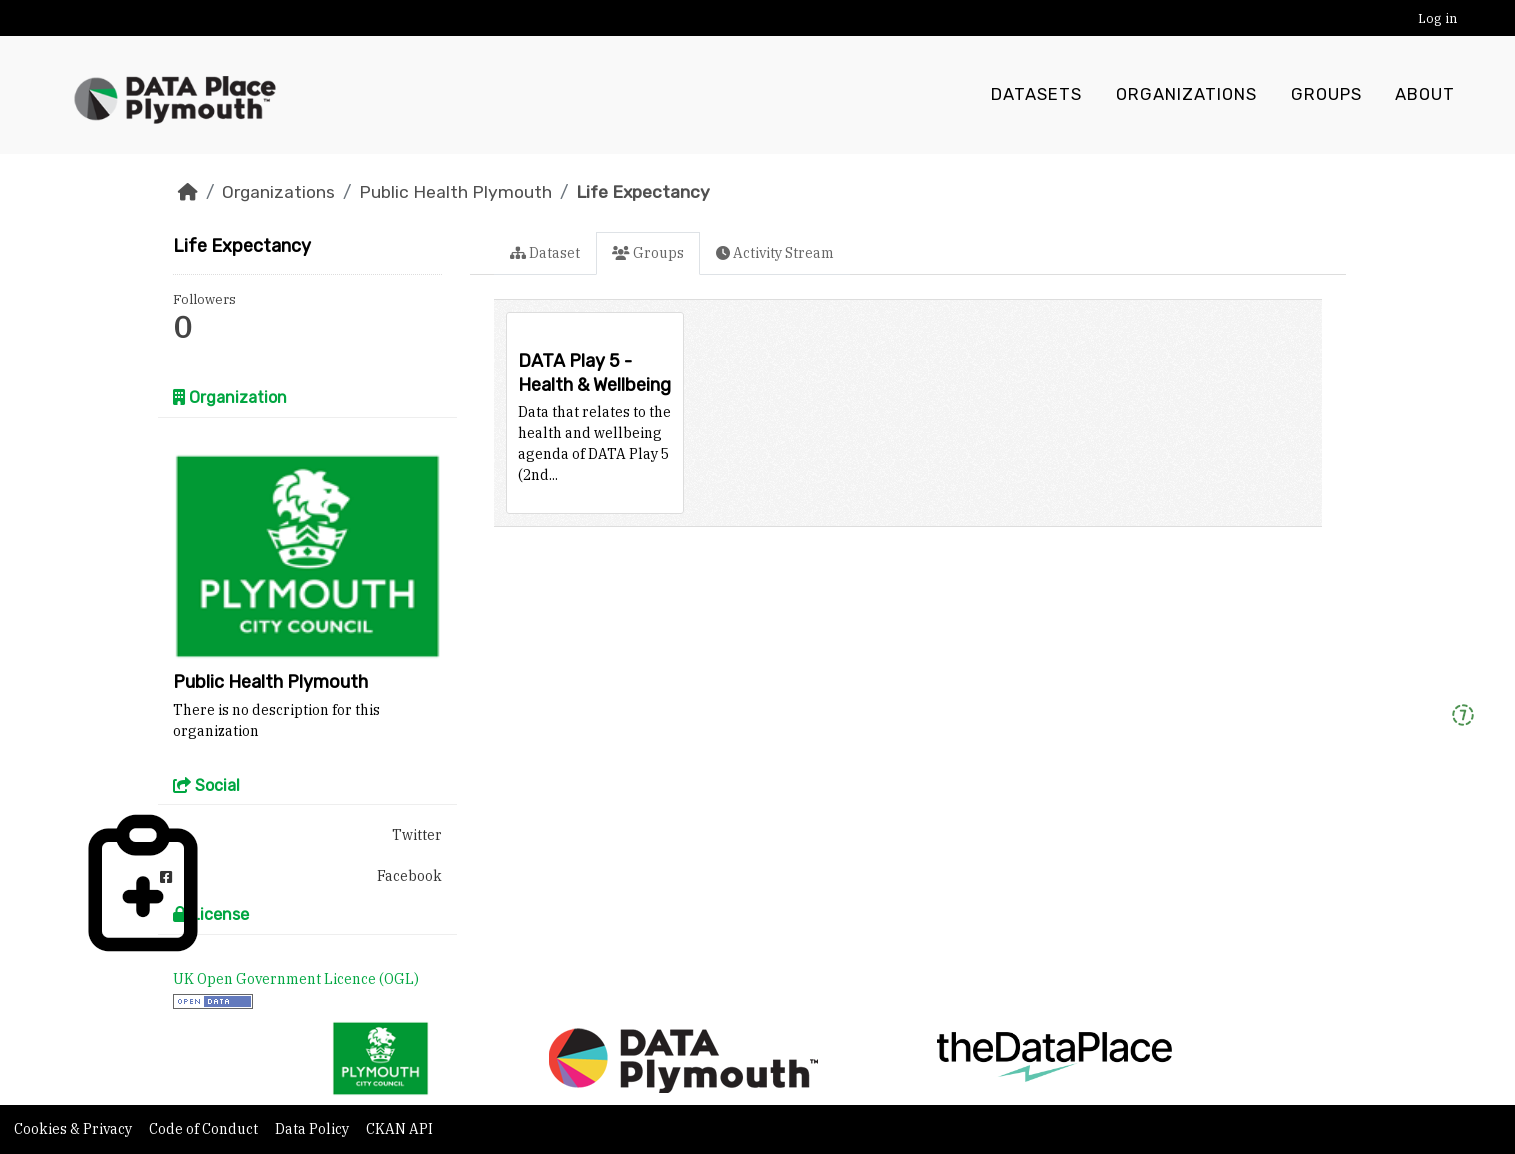  What do you see at coordinates (1463, 715) in the screenshot?
I see `step 7 in a multi-step process` at bounding box center [1463, 715].